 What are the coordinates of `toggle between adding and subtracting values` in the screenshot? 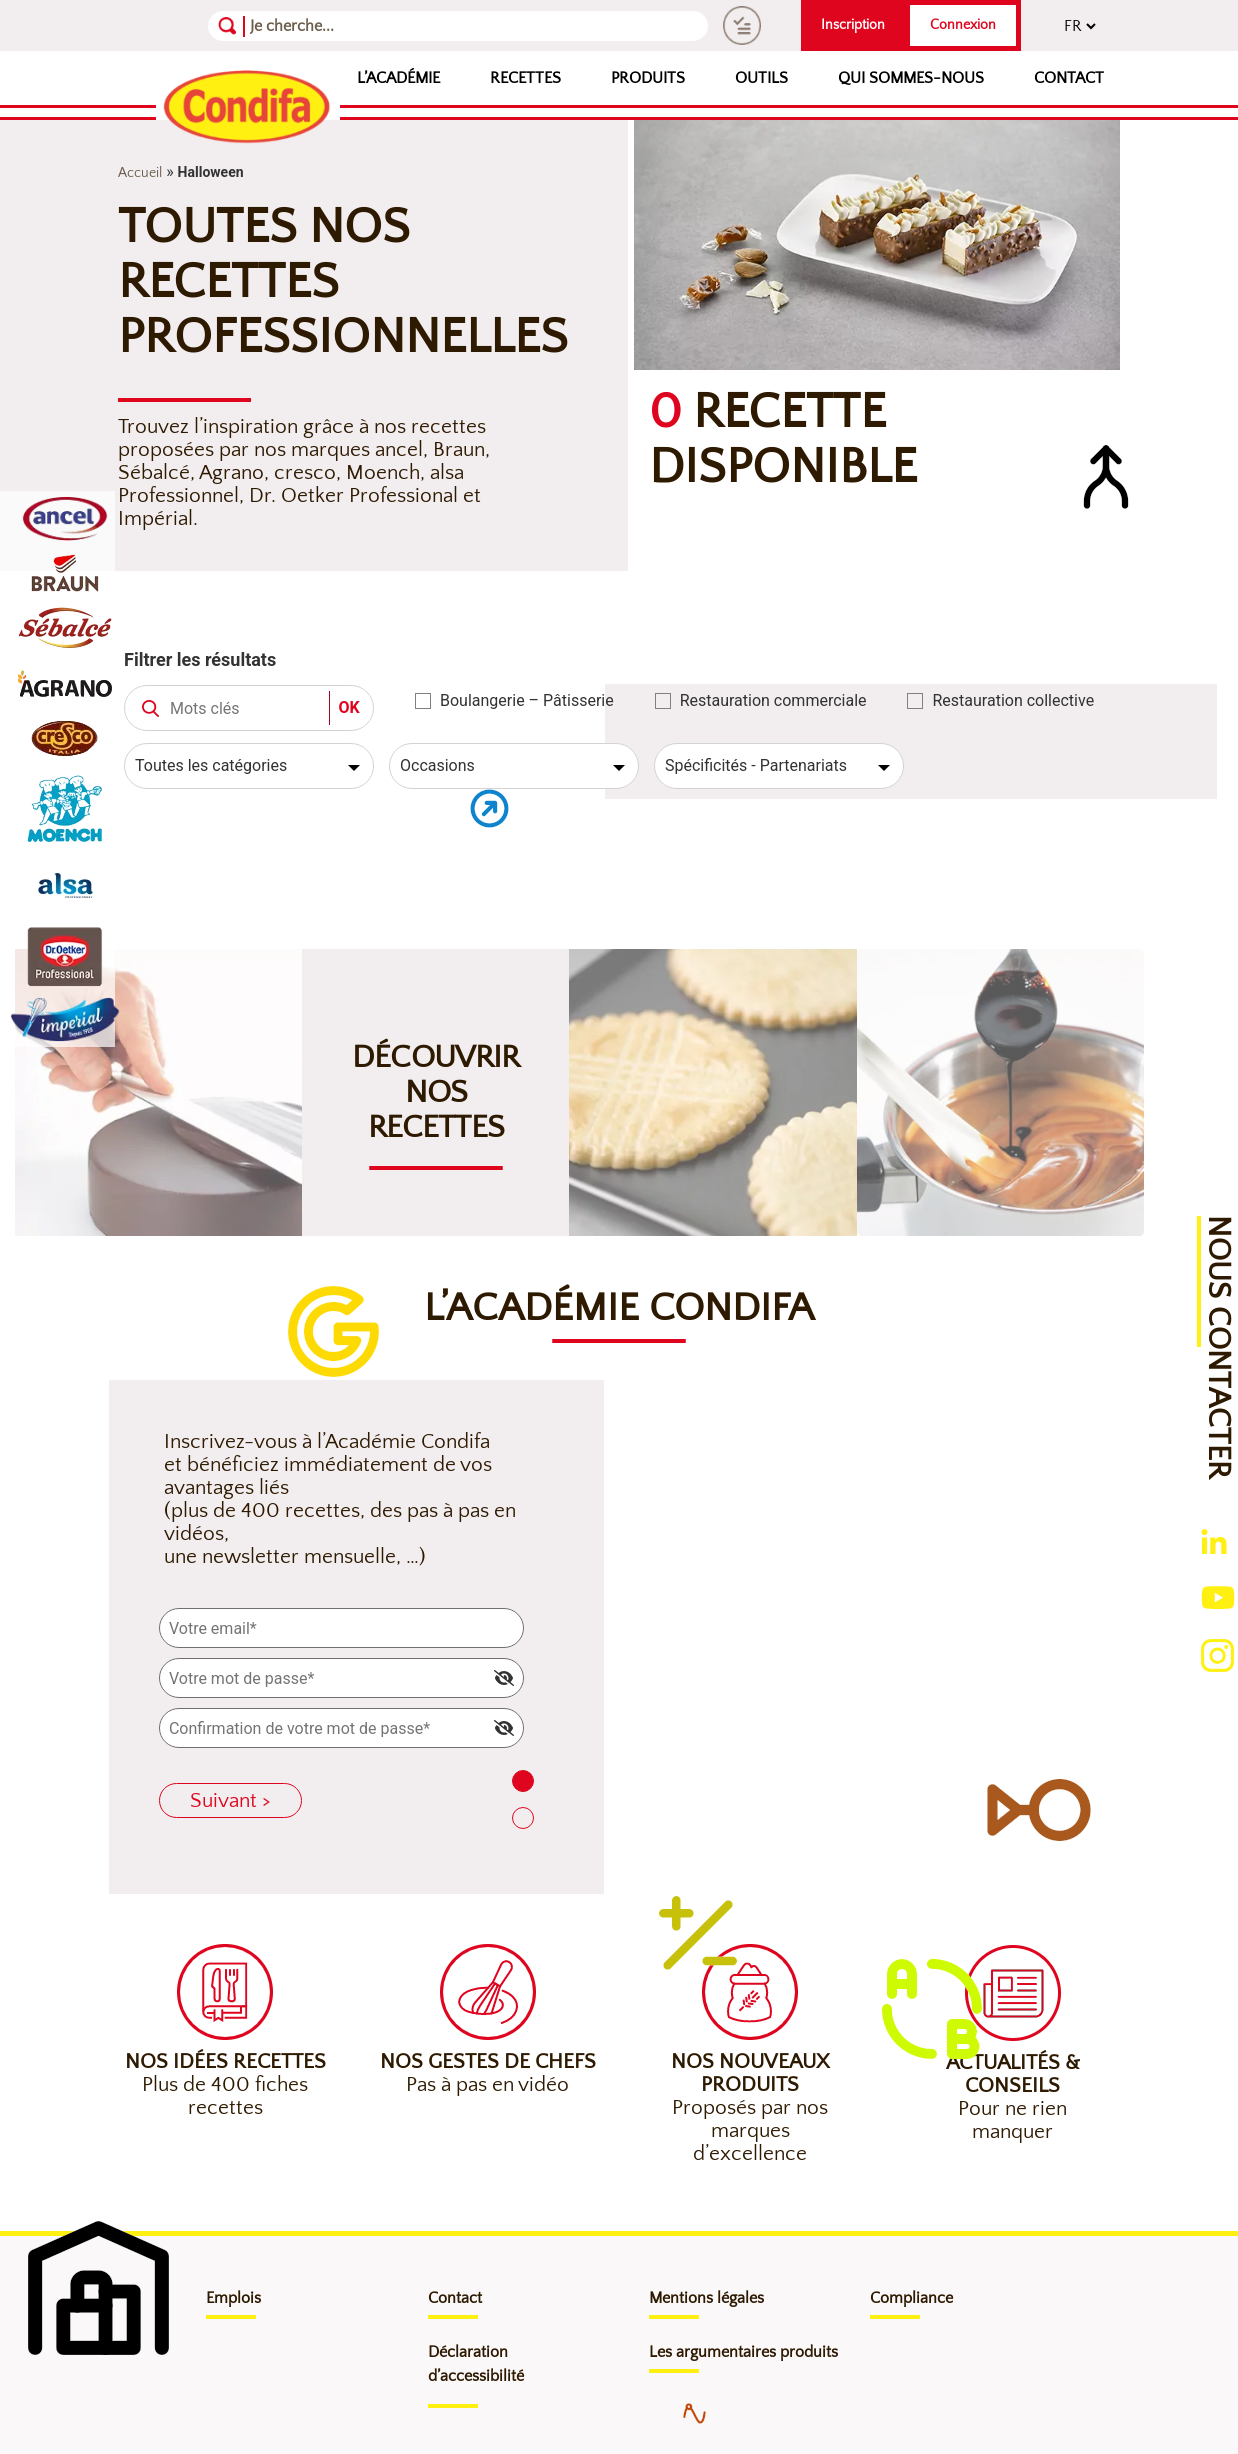 It's located at (698, 1935).